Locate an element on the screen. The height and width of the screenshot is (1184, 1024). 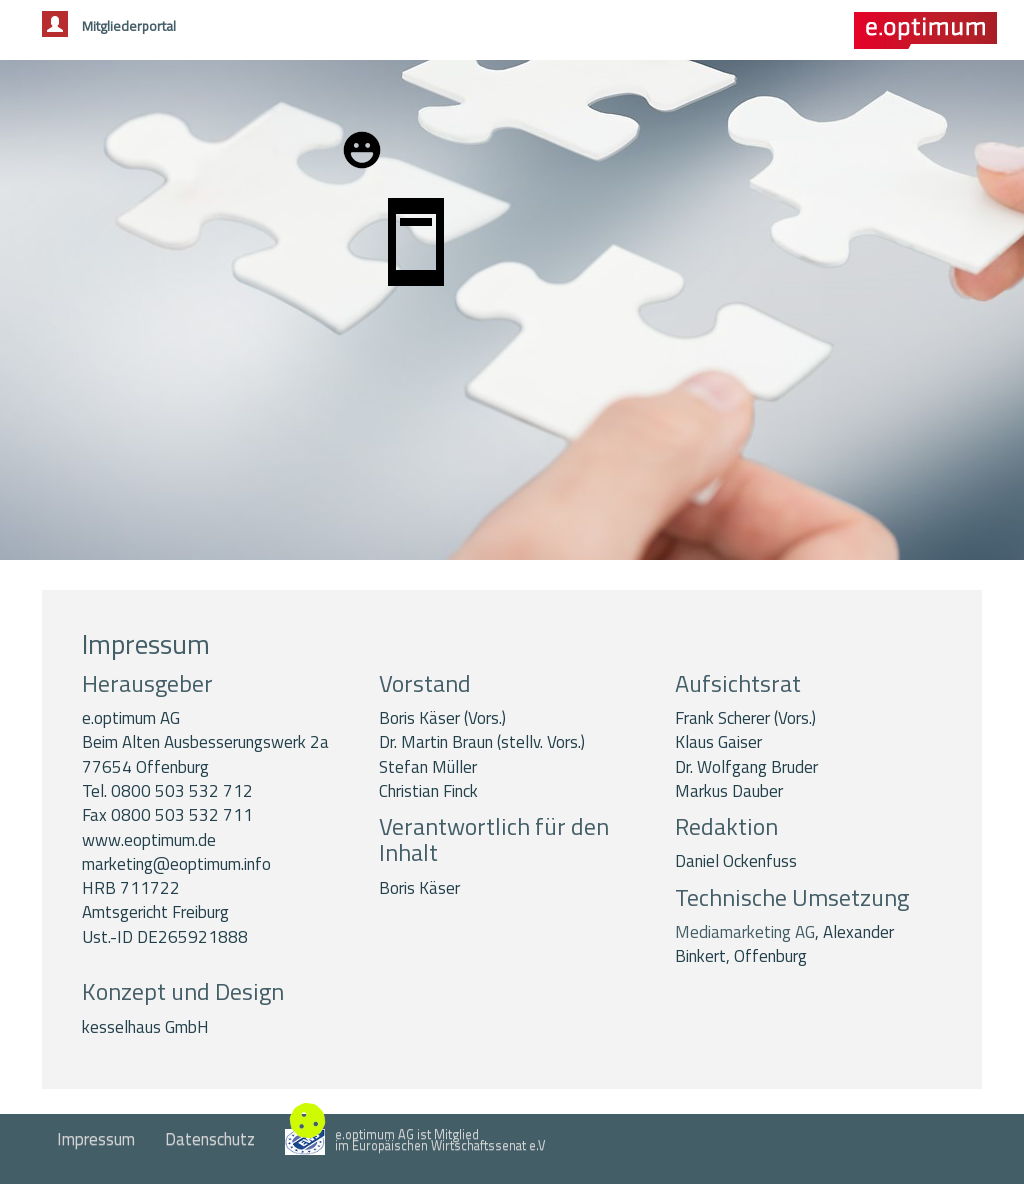
react with a laugh emoji is located at coordinates (362, 150).